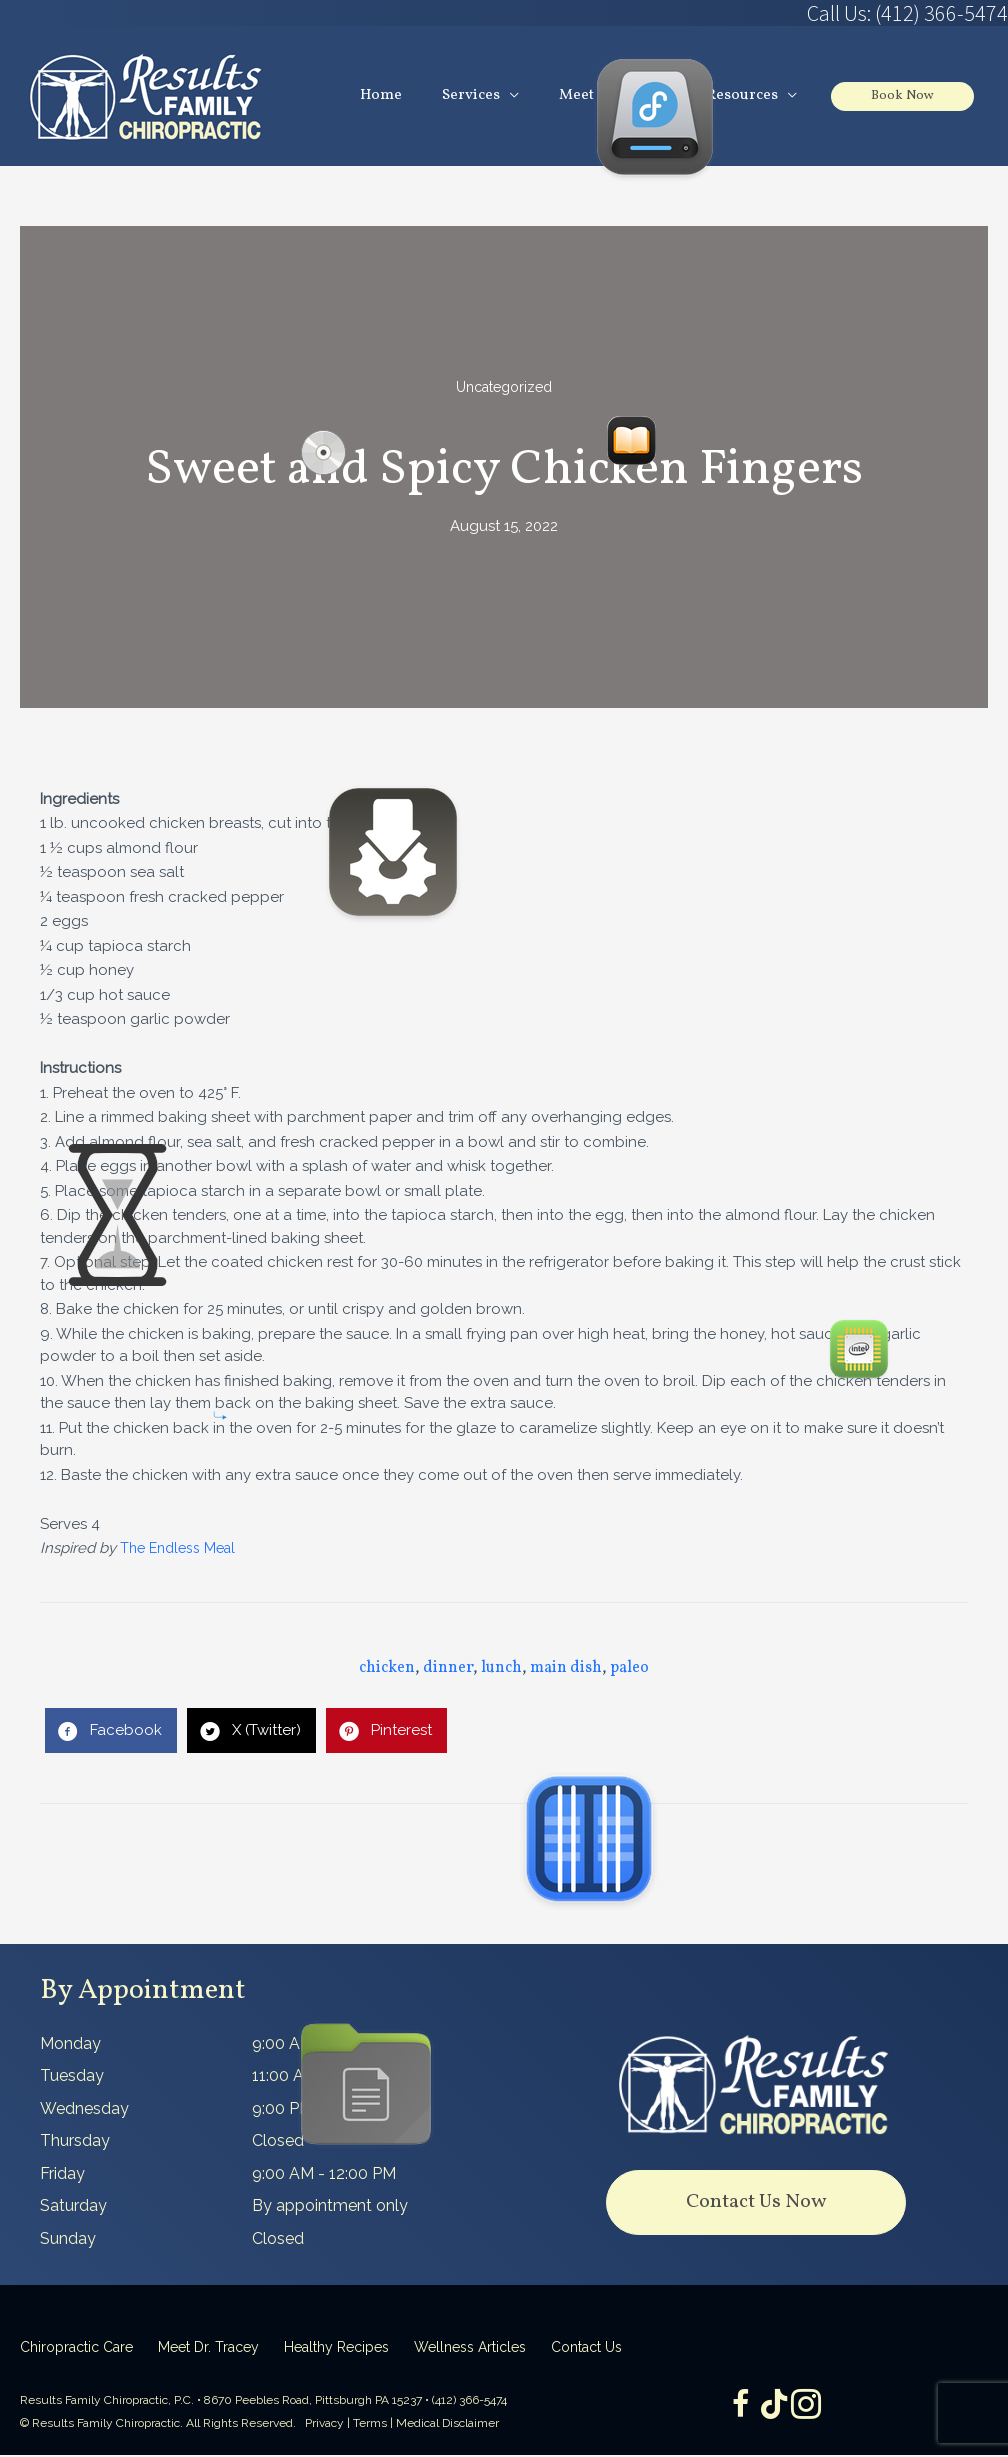 This screenshot has height=2457, width=1008. Describe the element at coordinates (589, 1841) in the screenshot. I see `open virtualization container settings` at that location.